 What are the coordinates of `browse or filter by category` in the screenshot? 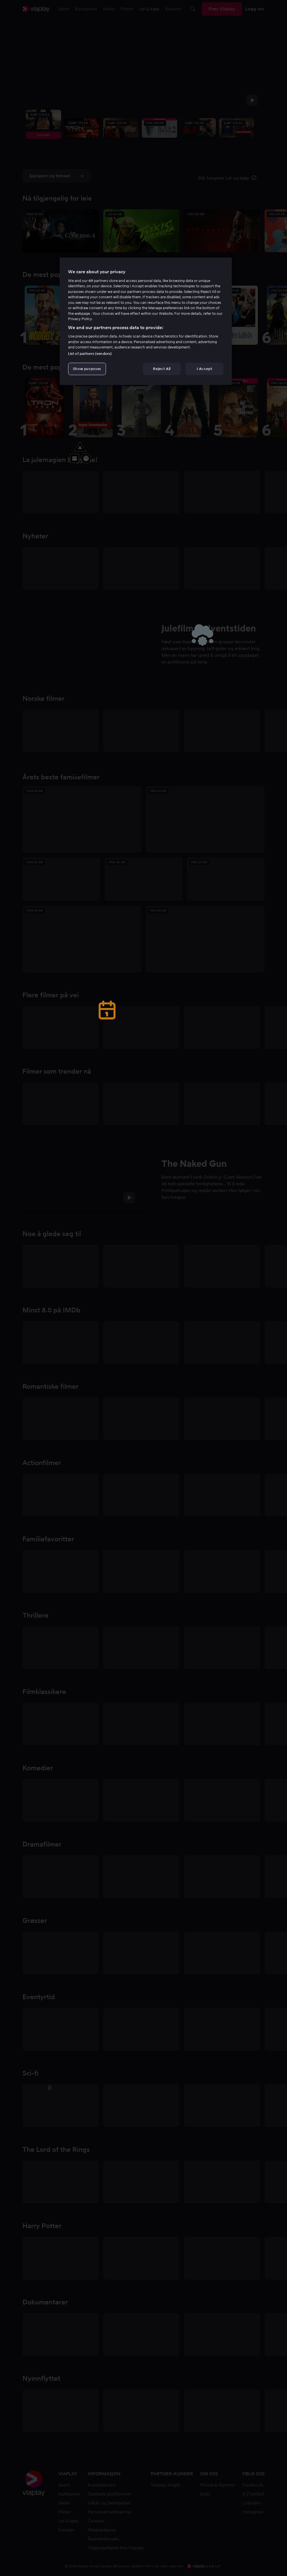 It's located at (80, 452).